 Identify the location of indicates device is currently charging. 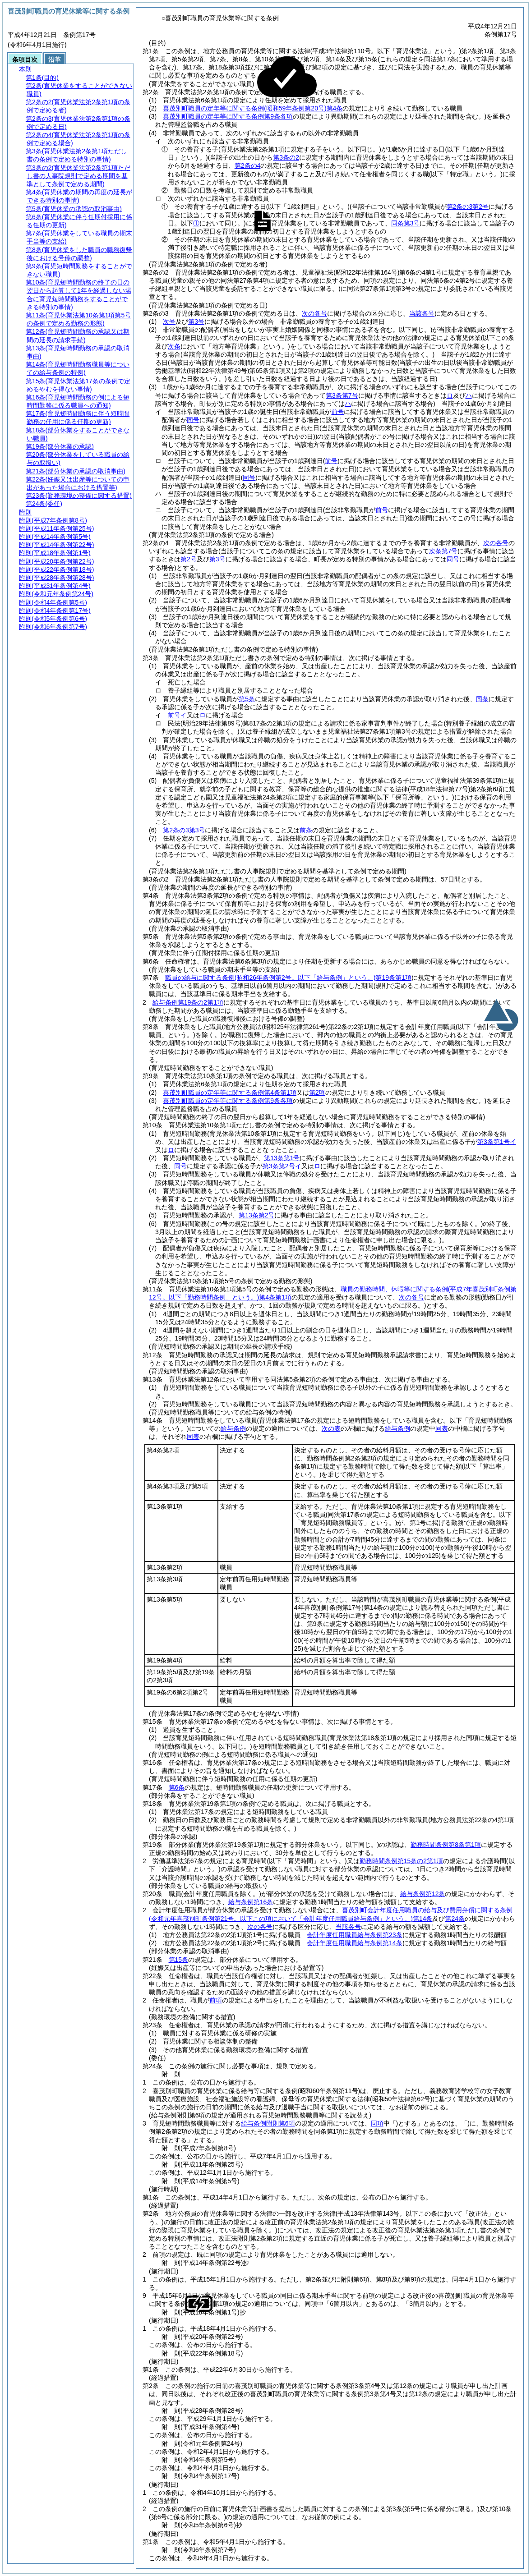
(200, 2304).